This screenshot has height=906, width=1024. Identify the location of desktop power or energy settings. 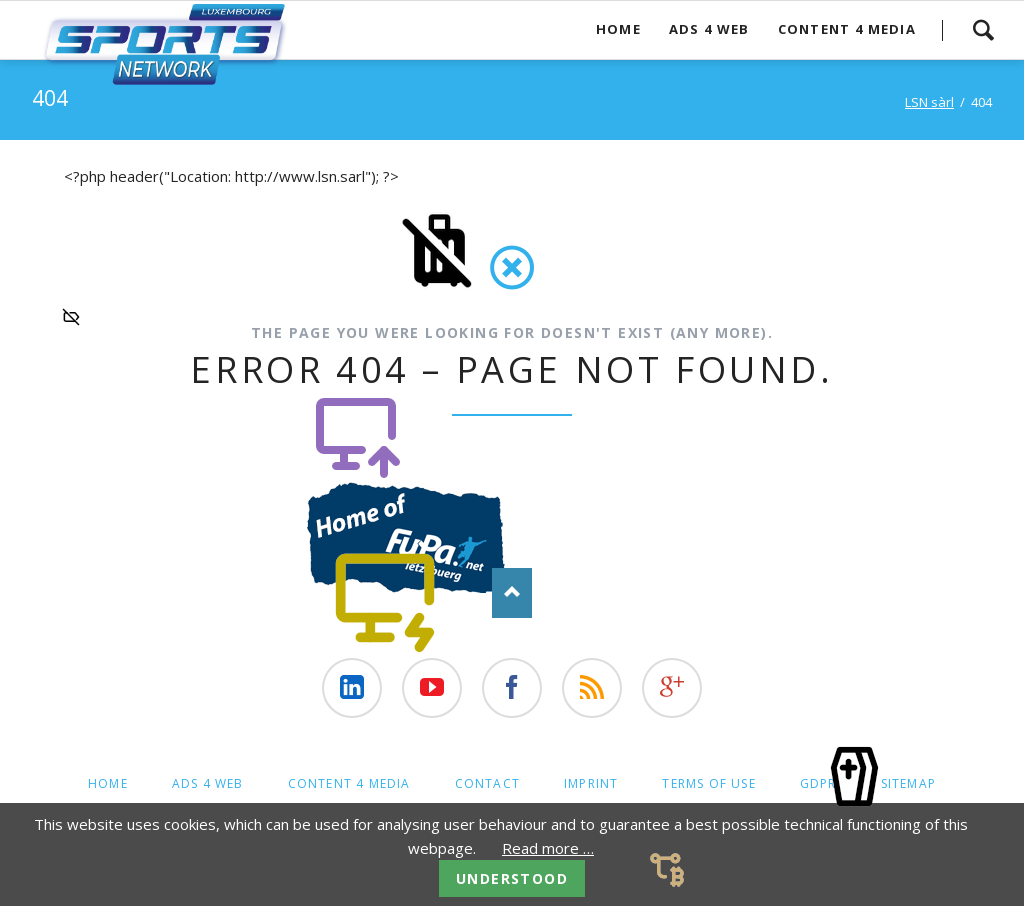
(385, 598).